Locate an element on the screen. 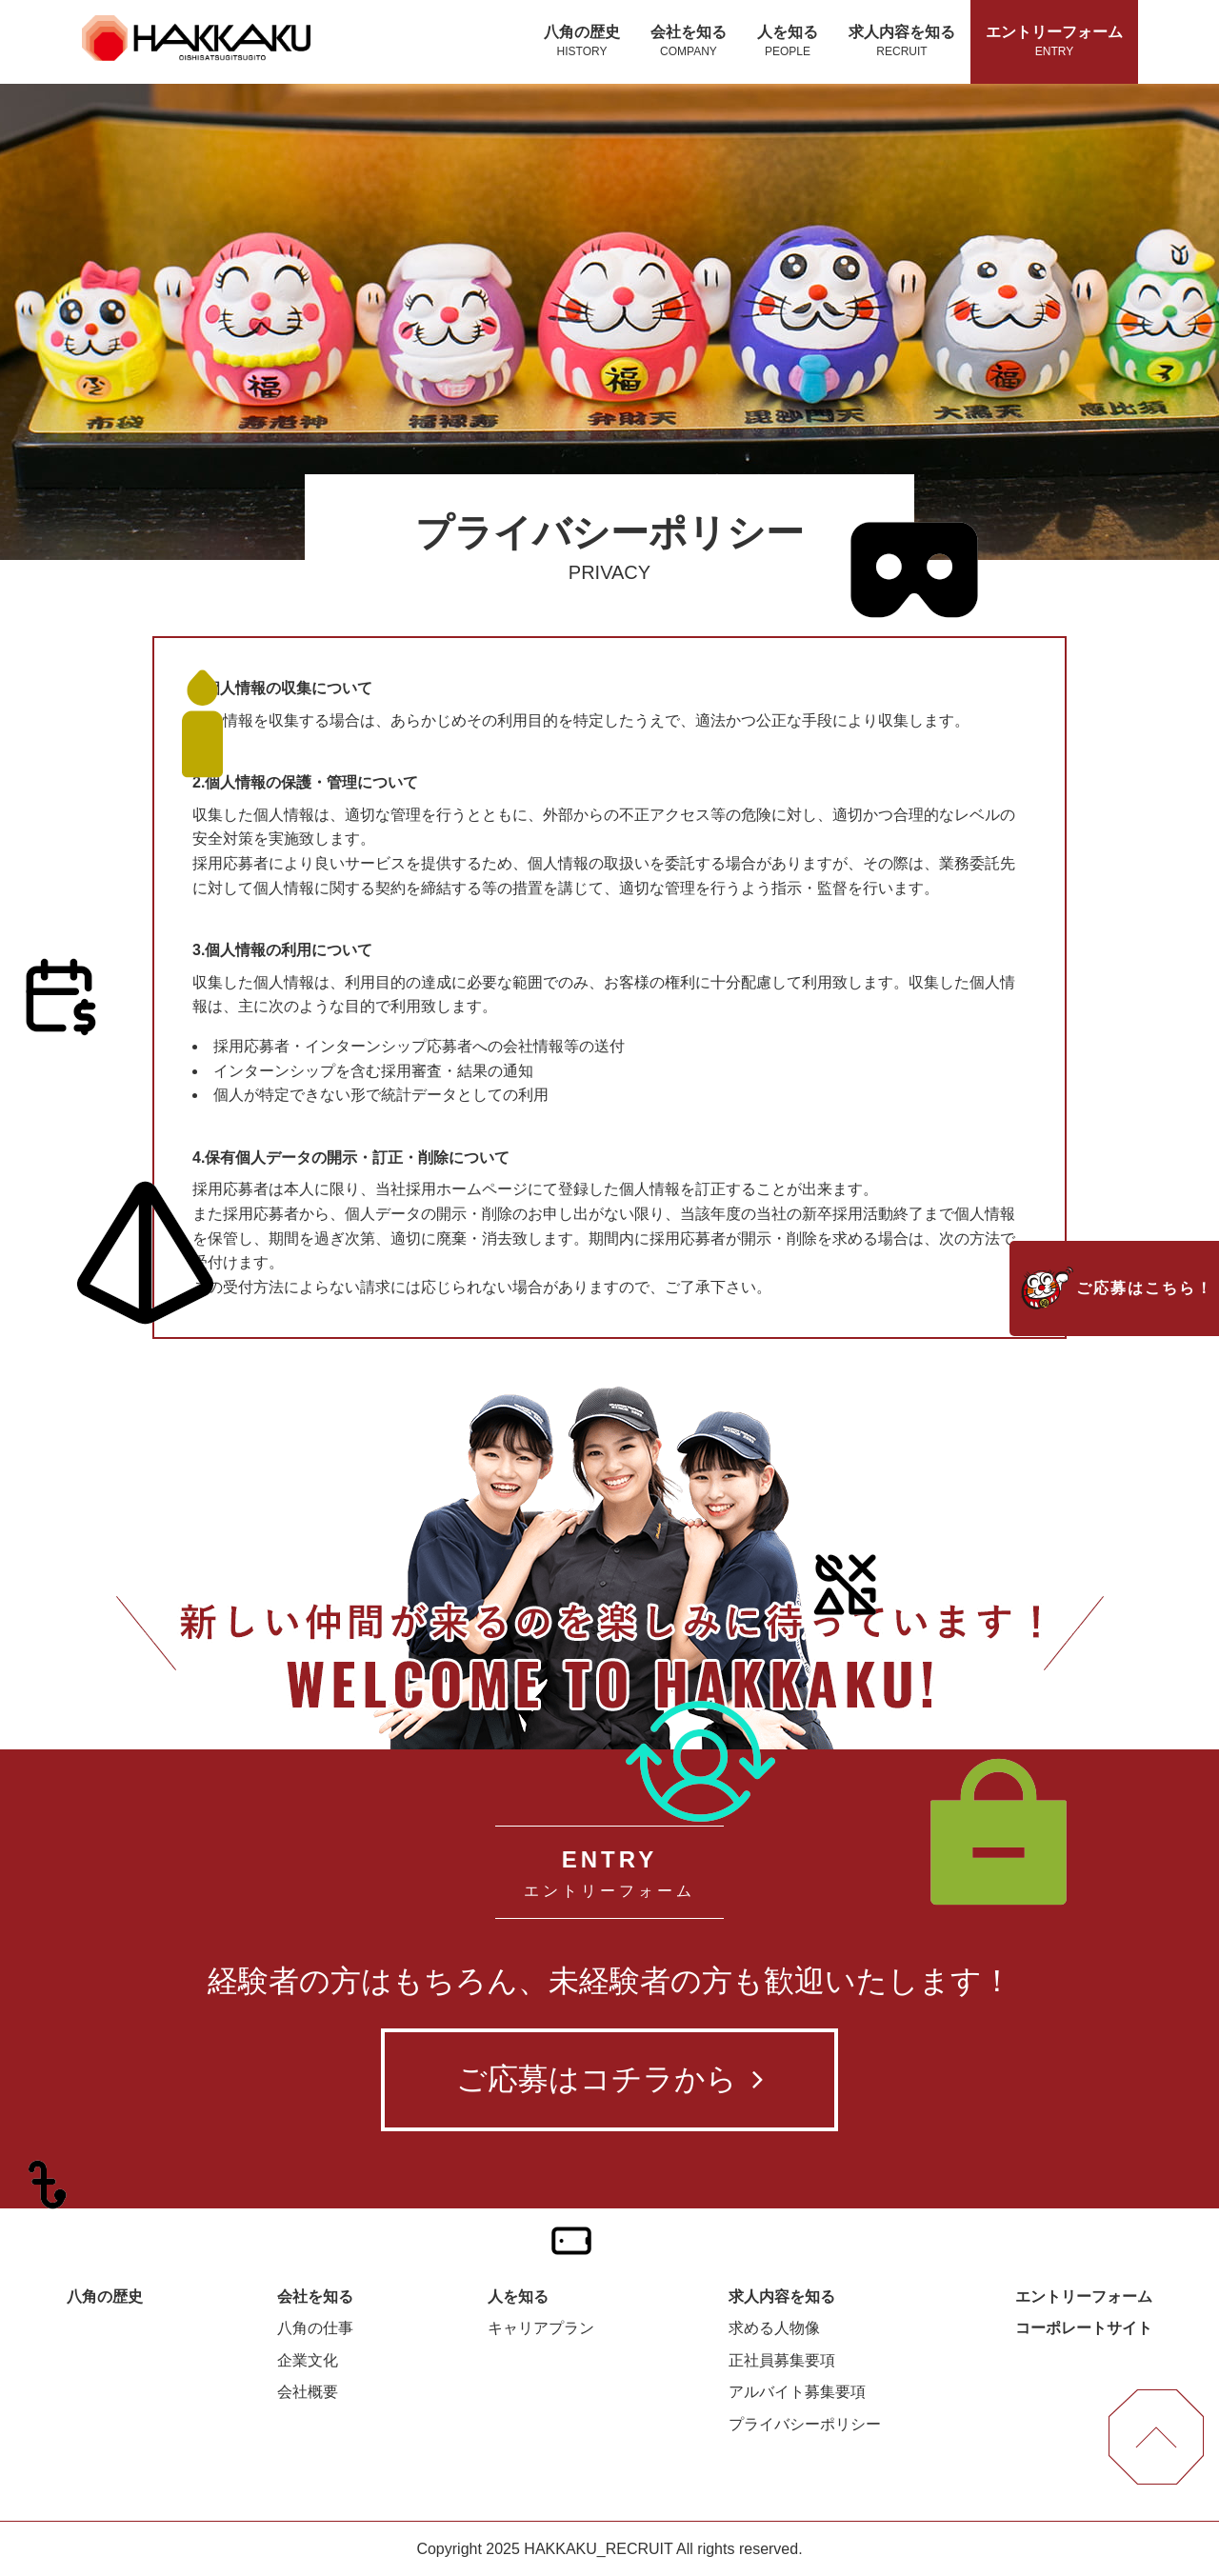  switch between user accounts is located at coordinates (700, 1761).